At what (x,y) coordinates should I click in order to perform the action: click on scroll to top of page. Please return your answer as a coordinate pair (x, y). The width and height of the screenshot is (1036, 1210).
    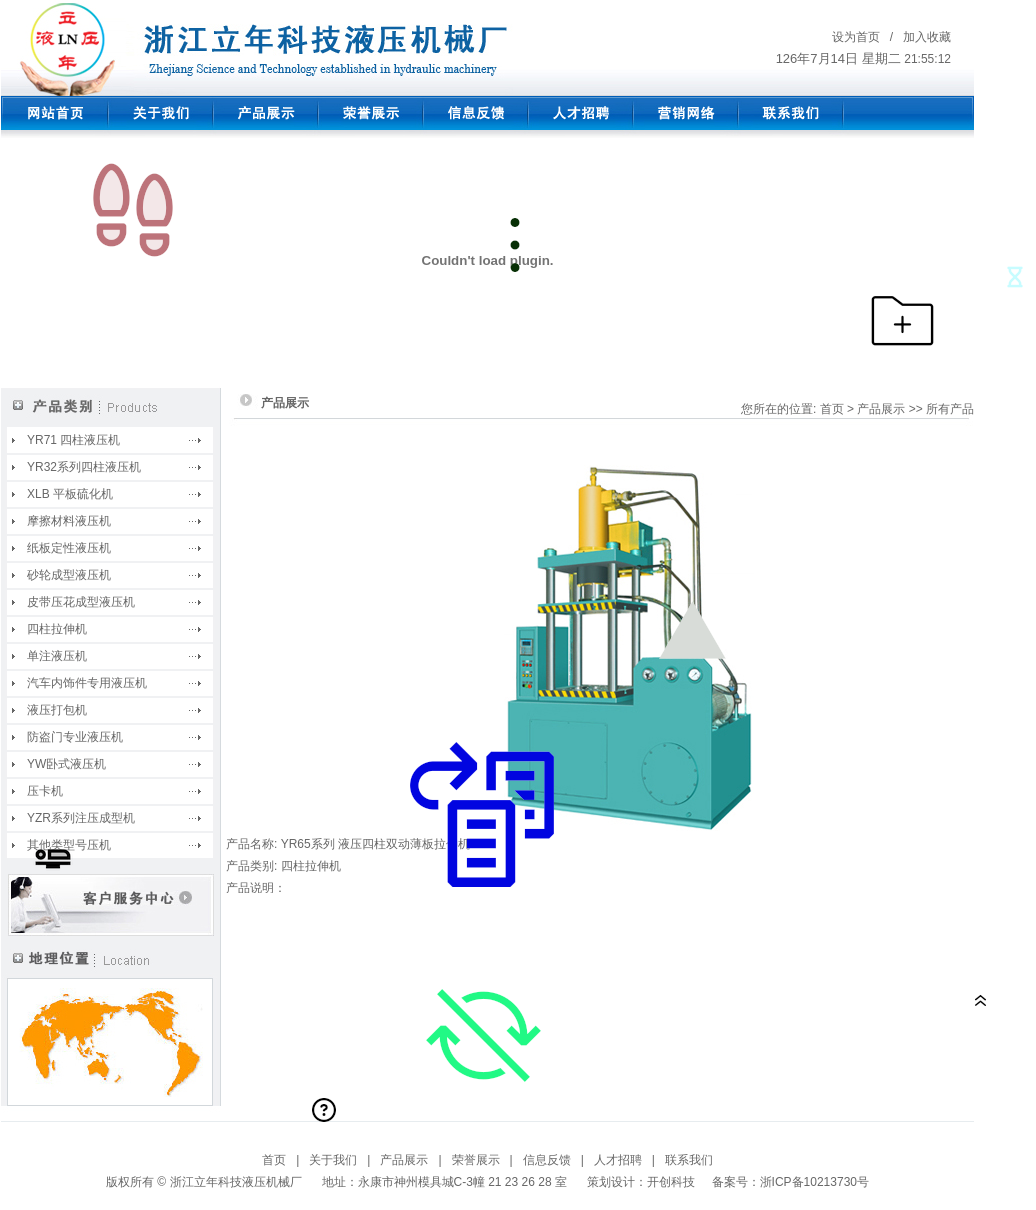
    Looking at the image, I should click on (980, 1000).